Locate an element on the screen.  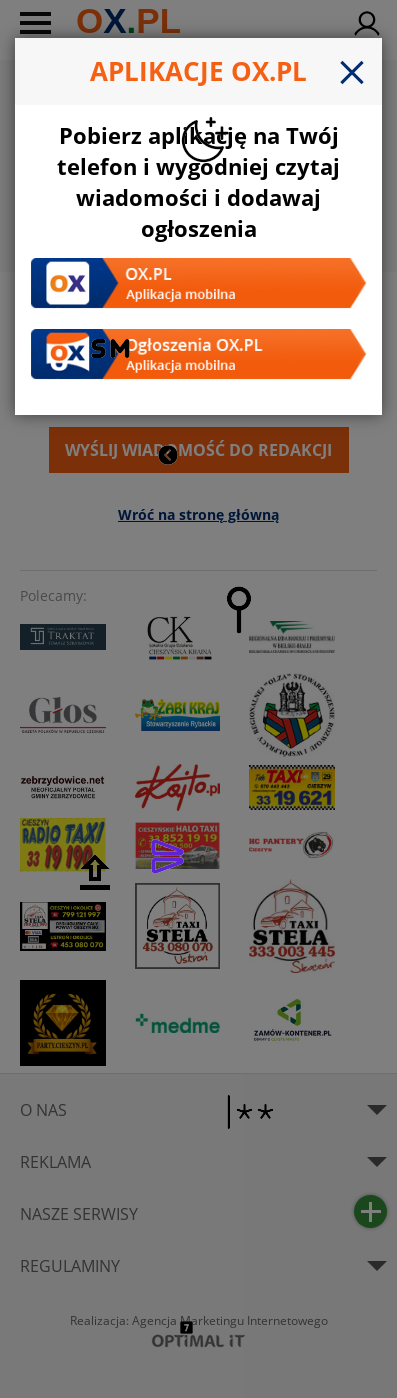
indicates a service mark designation is located at coordinates (110, 348).